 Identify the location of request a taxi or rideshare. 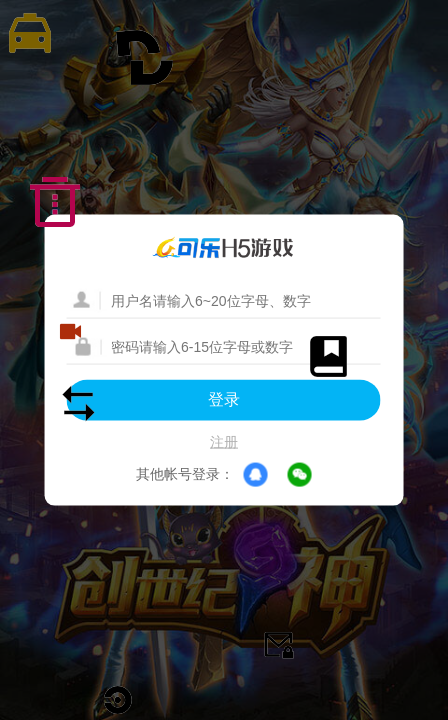
(30, 32).